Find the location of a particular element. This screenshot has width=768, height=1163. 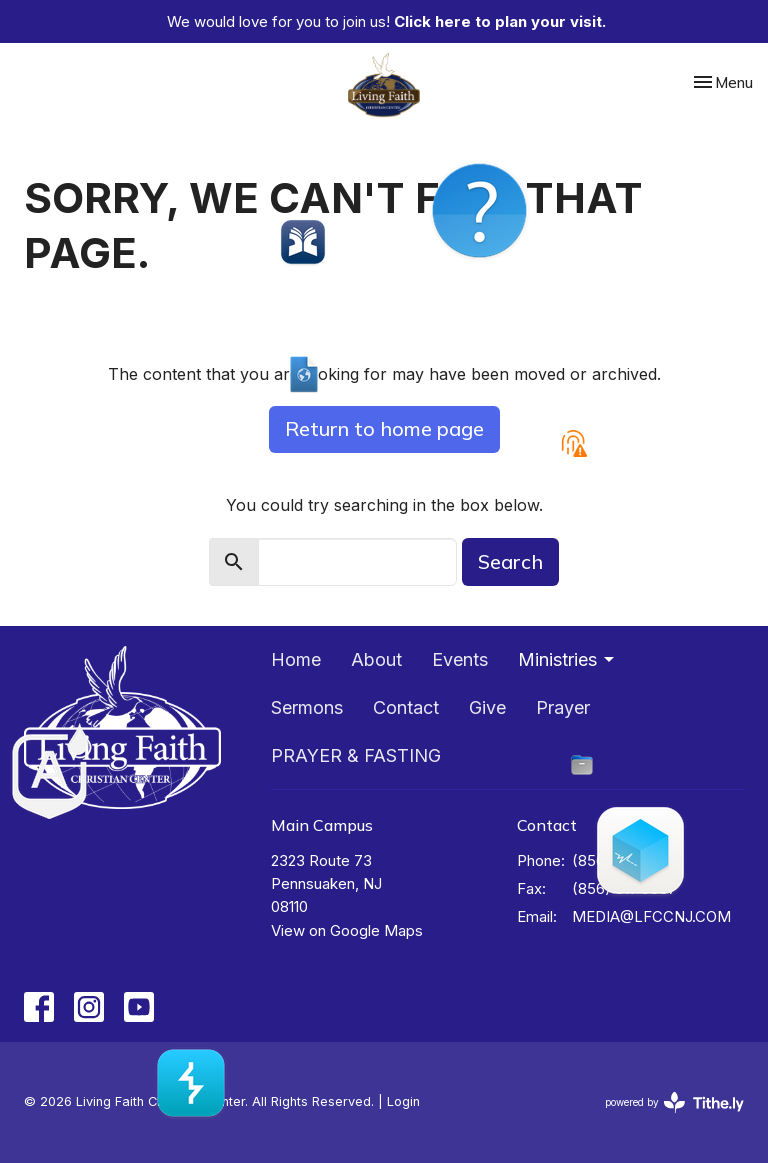

open burp suite application is located at coordinates (191, 1083).